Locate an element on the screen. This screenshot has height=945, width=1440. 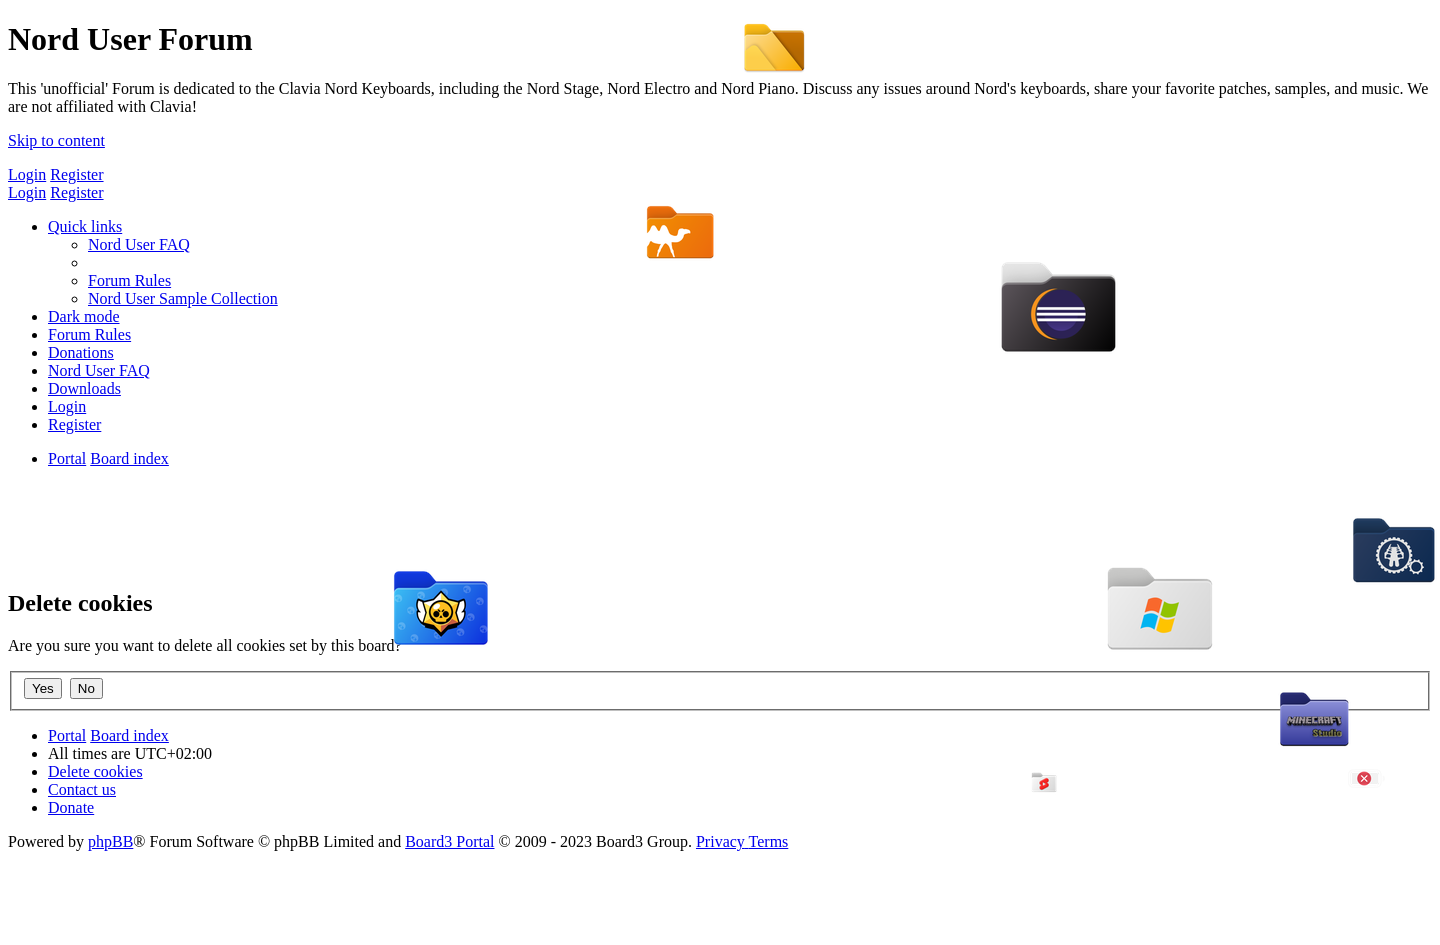
open brawl stars game files folder is located at coordinates (440, 610).